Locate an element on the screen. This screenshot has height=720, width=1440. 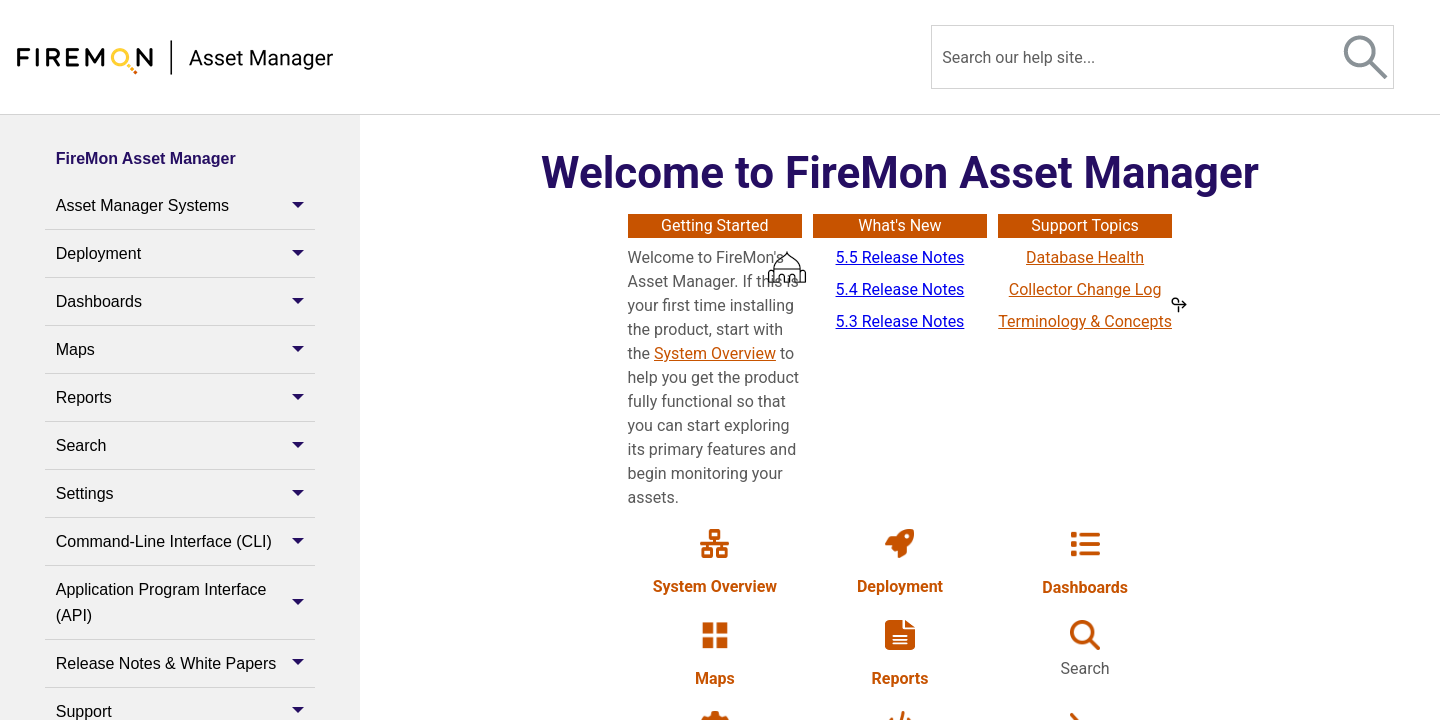
redo or repeat the last action is located at coordinates (1178, 304).